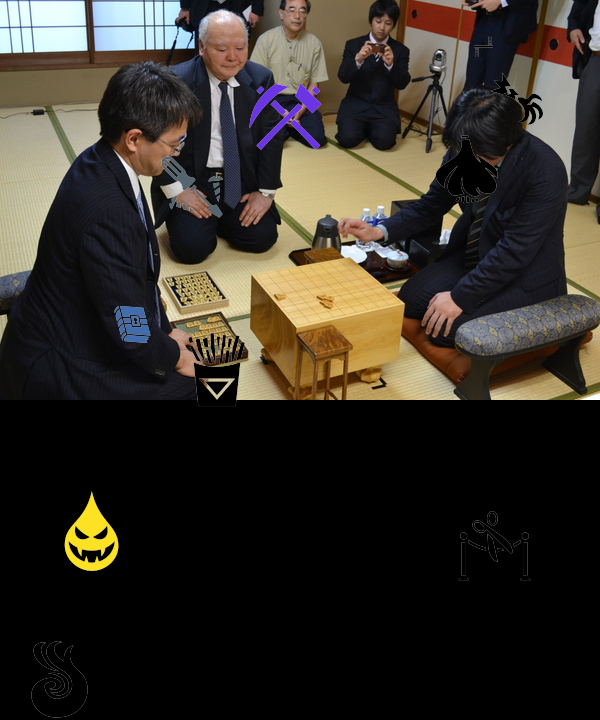 This screenshot has height=720, width=600. I want to click on access tools or settings, so click(192, 187).